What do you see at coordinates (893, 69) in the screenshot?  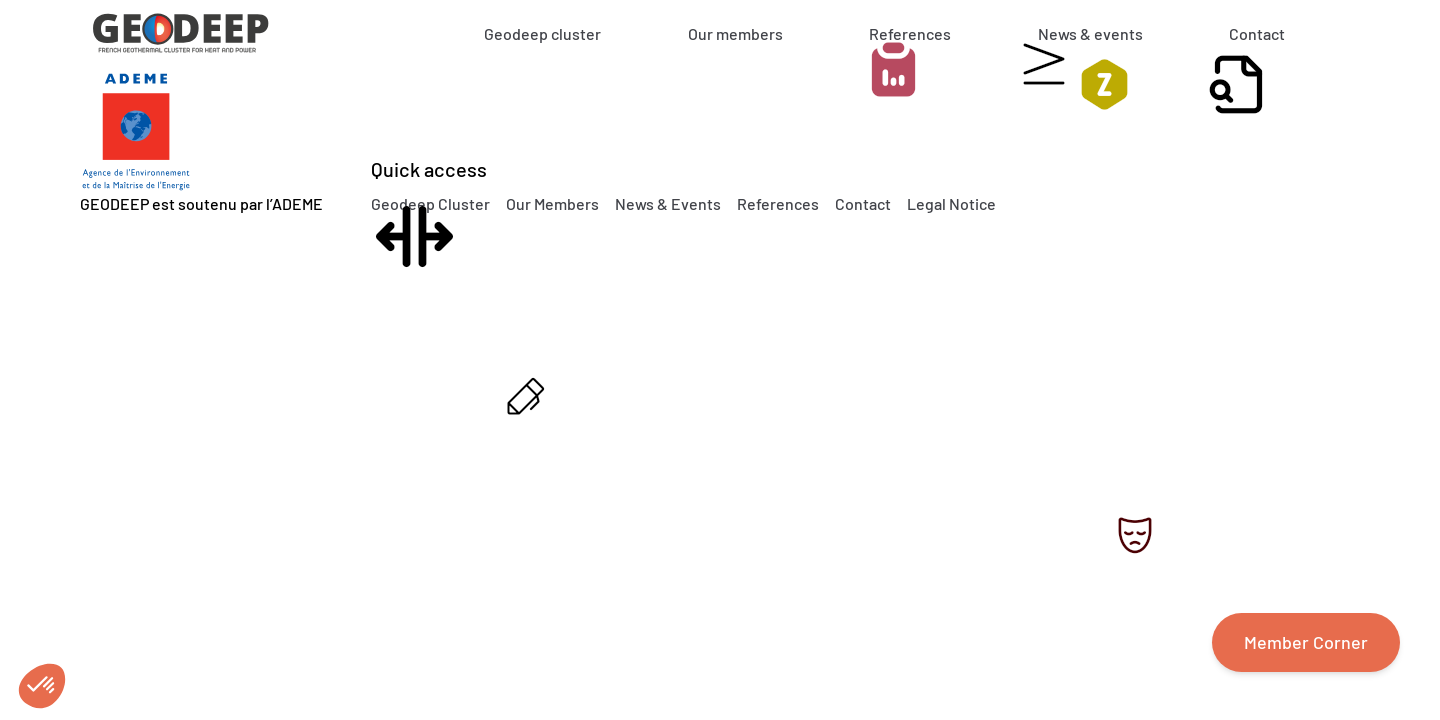 I see `view clipboard data or statistics` at bounding box center [893, 69].